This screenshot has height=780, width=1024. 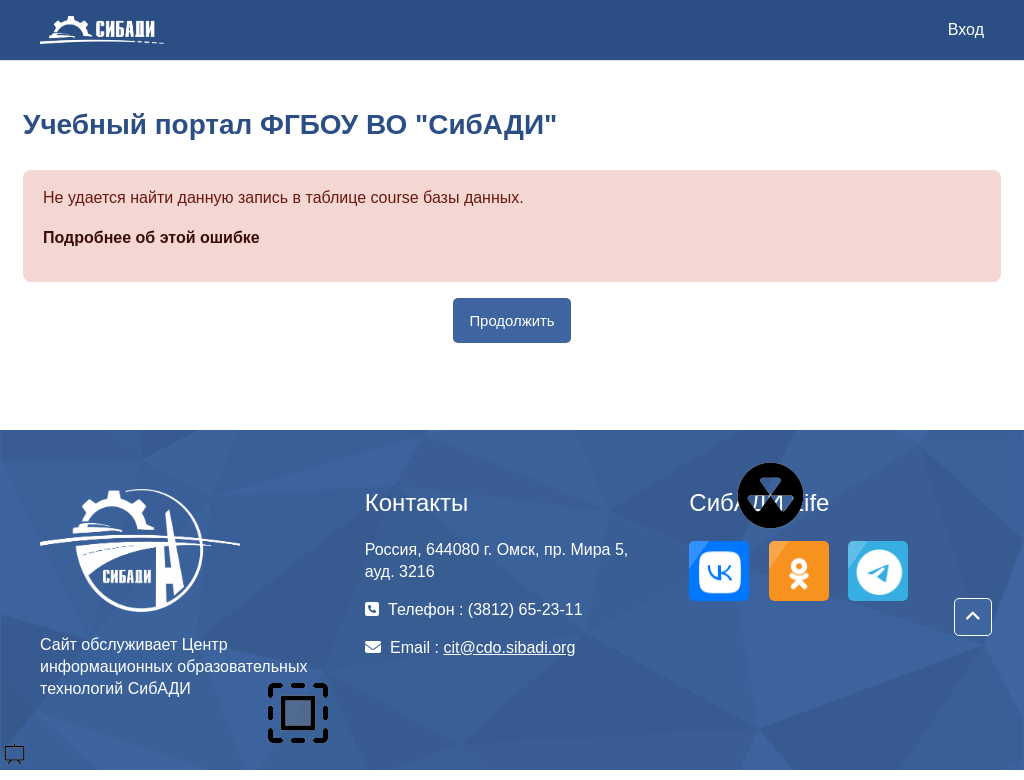 What do you see at coordinates (298, 713) in the screenshot?
I see `select all items in the current view` at bounding box center [298, 713].